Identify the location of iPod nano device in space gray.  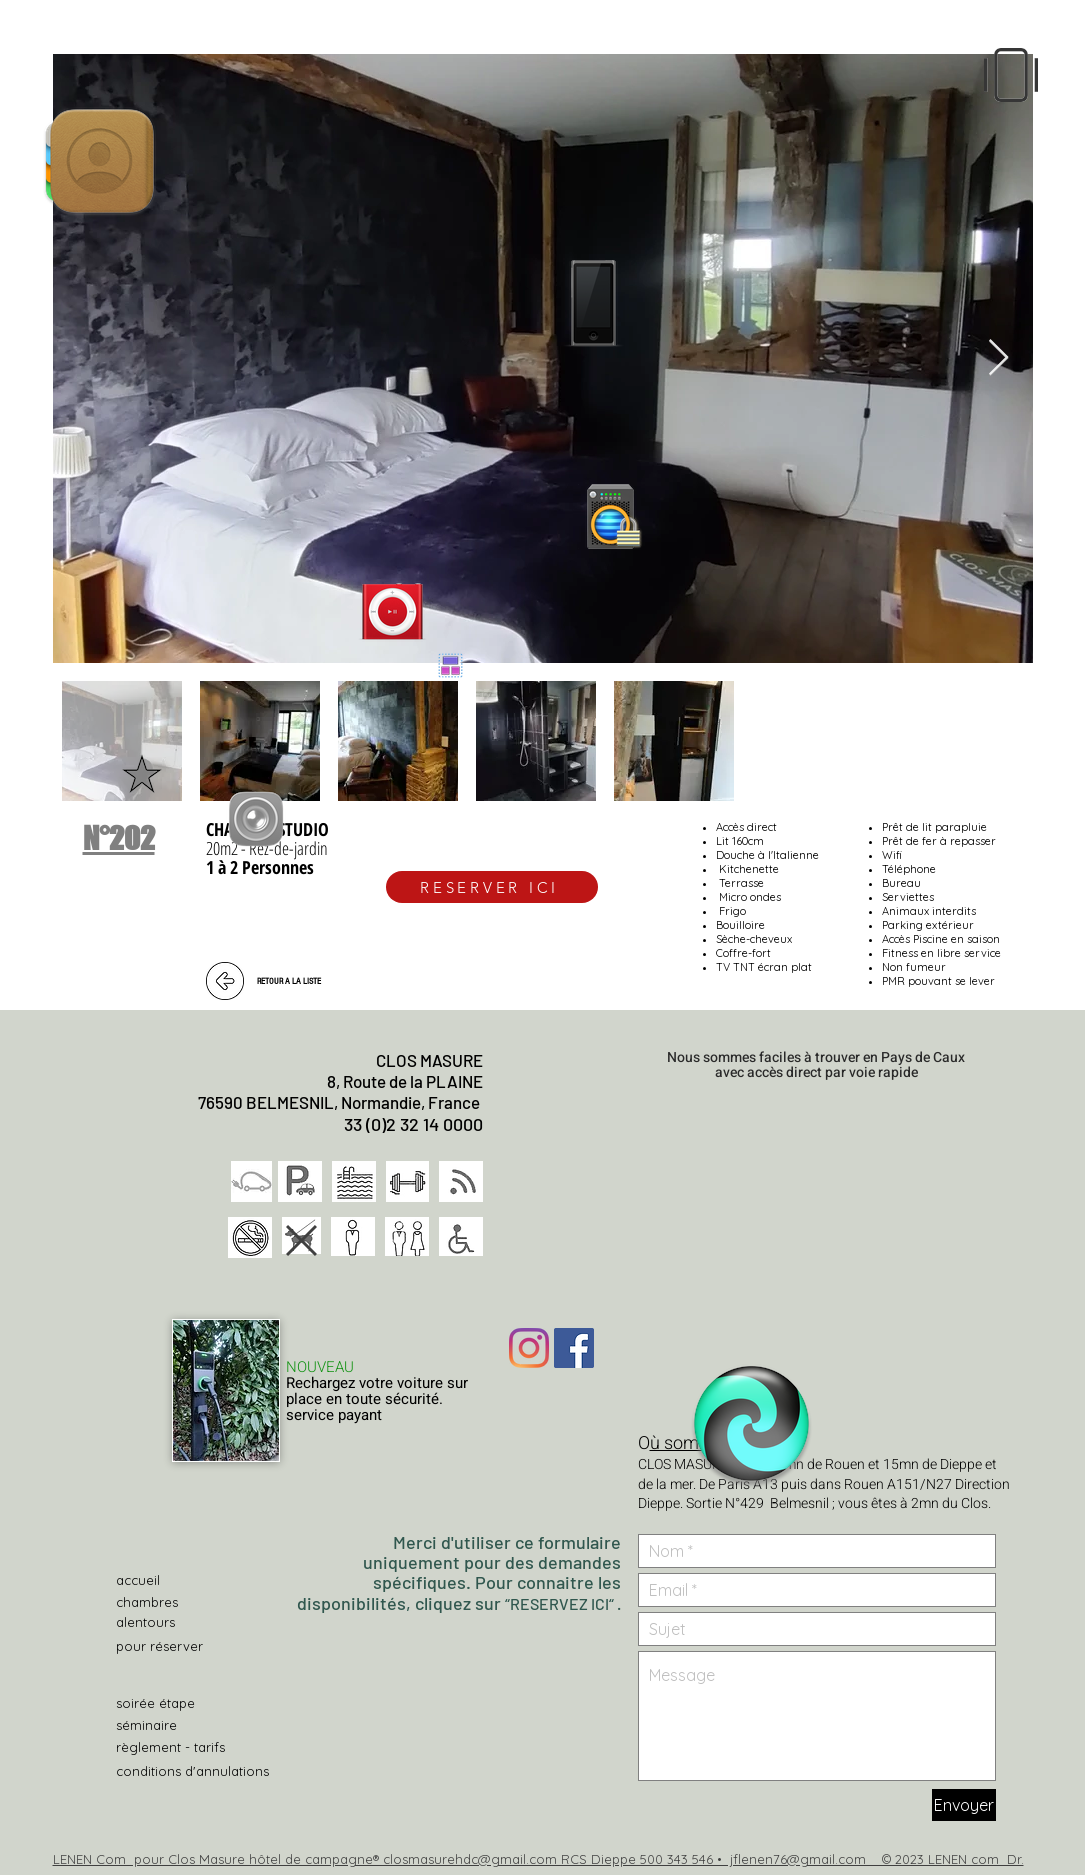
(593, 303).